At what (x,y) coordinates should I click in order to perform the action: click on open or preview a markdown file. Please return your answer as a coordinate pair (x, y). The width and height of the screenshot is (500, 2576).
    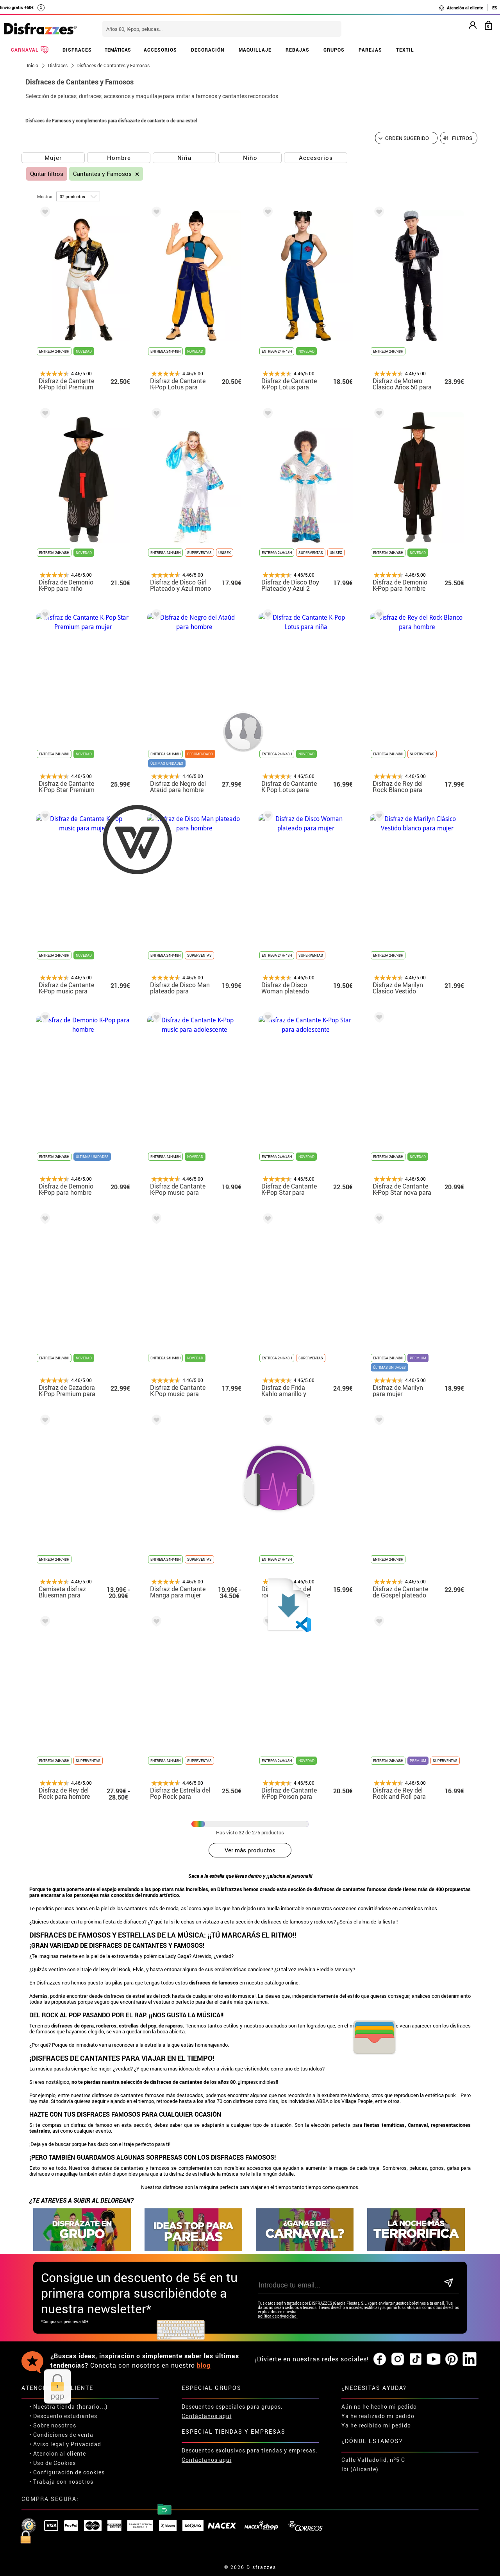
    Looking at the image, I should click on (288, 1605).